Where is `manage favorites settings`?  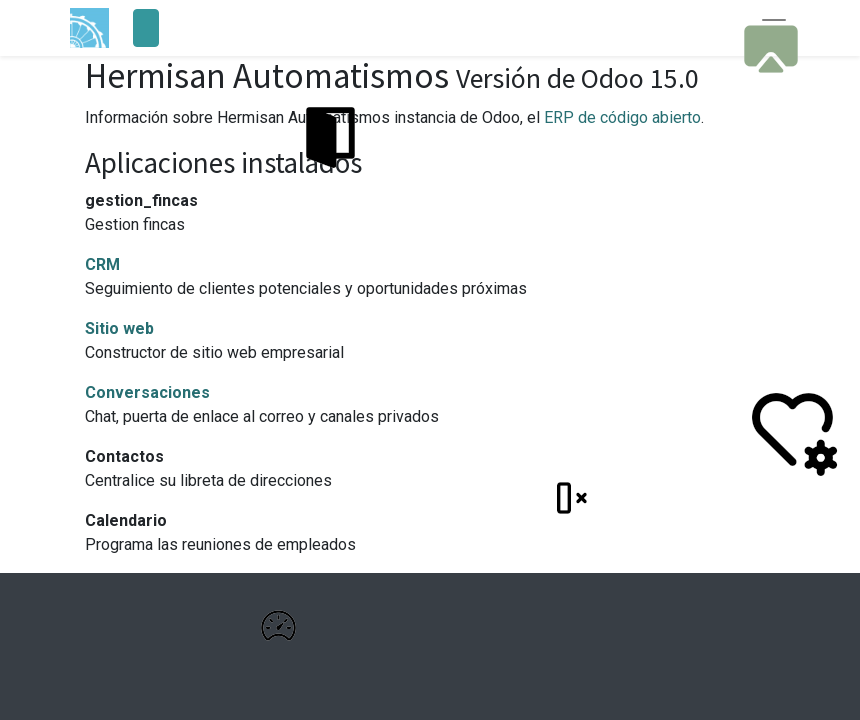 manage favorites settings is located at coordinates (792, 429).